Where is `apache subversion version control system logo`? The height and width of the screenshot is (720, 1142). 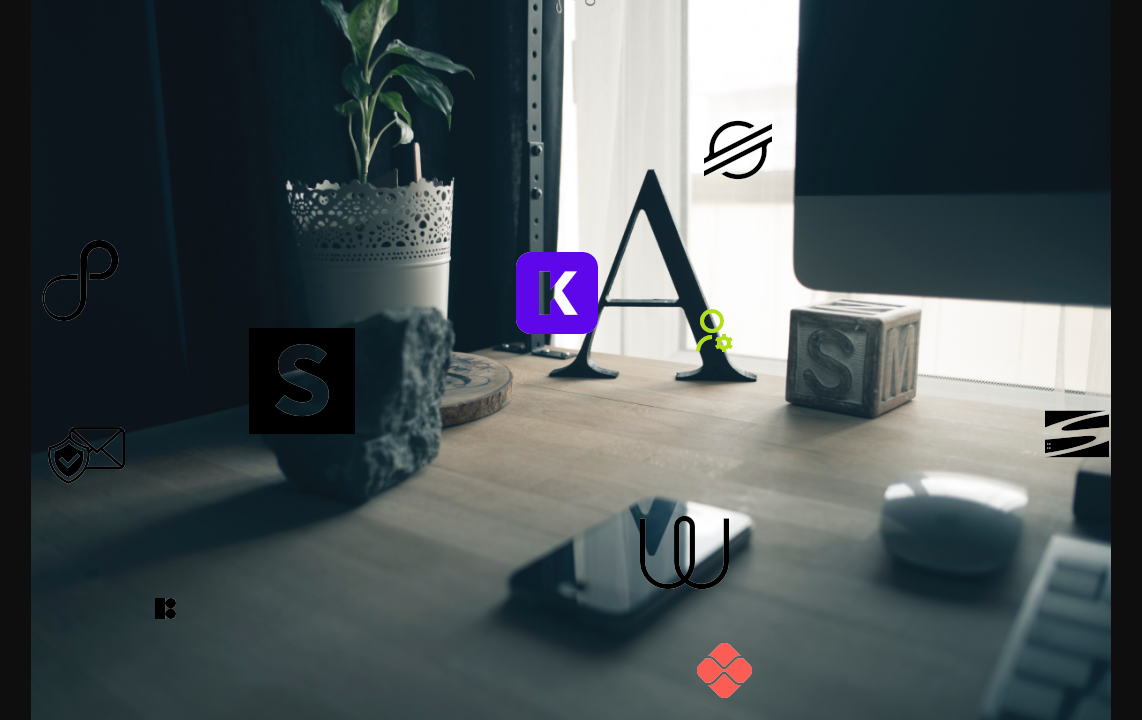
apache subversion version control system logo is located at coordinates (1077, 434).